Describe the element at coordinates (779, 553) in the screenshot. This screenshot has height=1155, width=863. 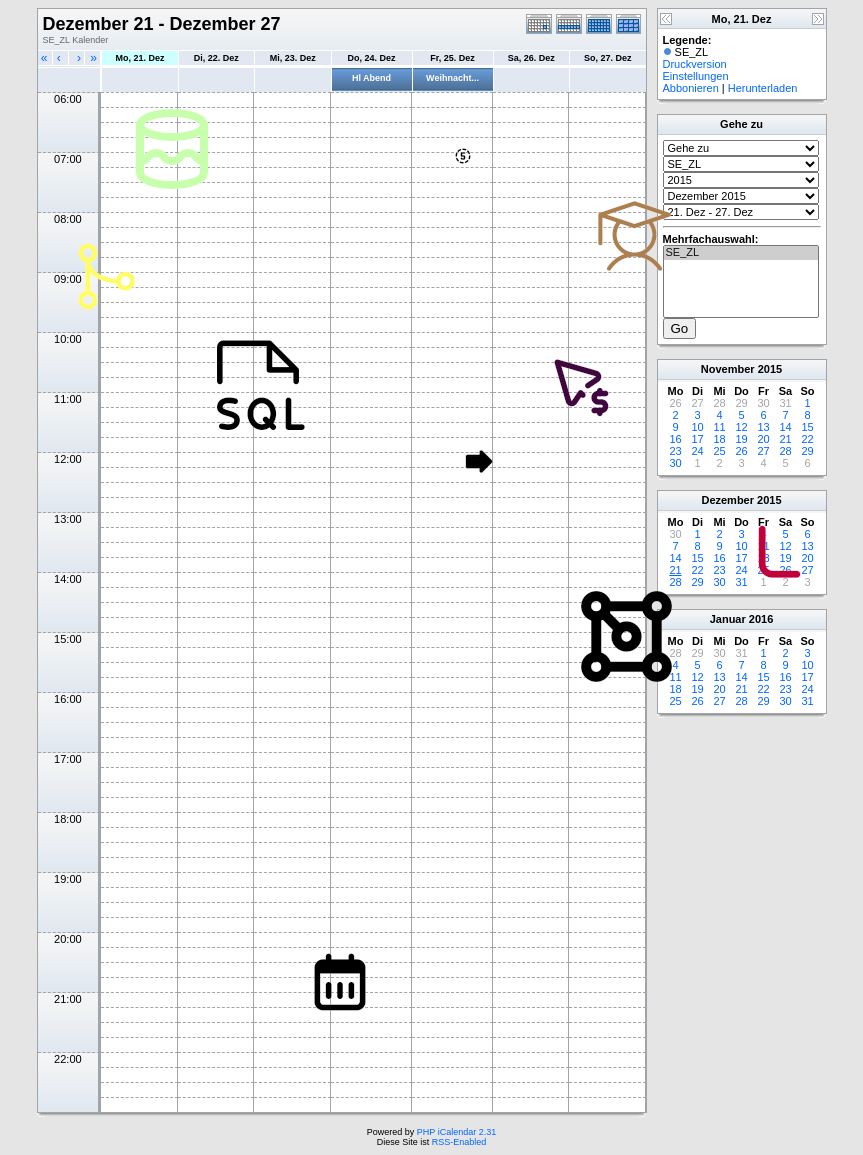
I see `romanian leu currency symbol` at that location.